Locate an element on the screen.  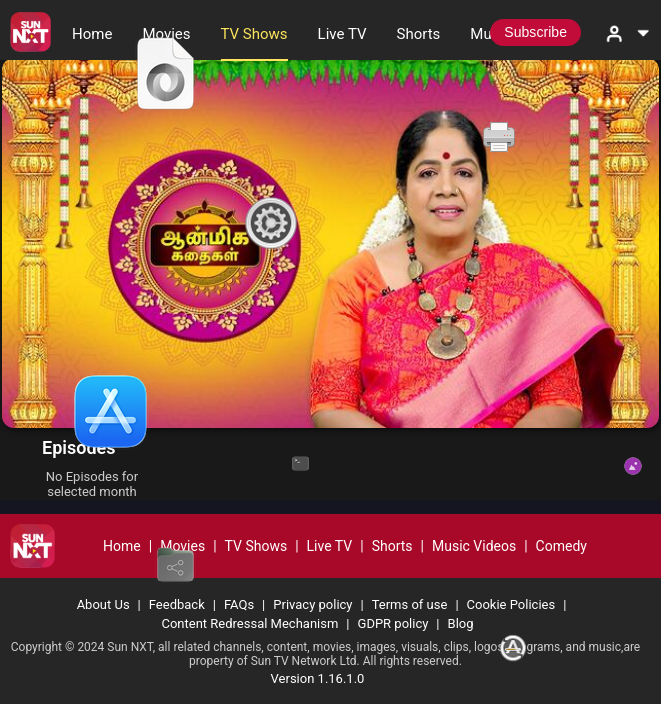
open the terminal application is located at coordinates (300, 463).